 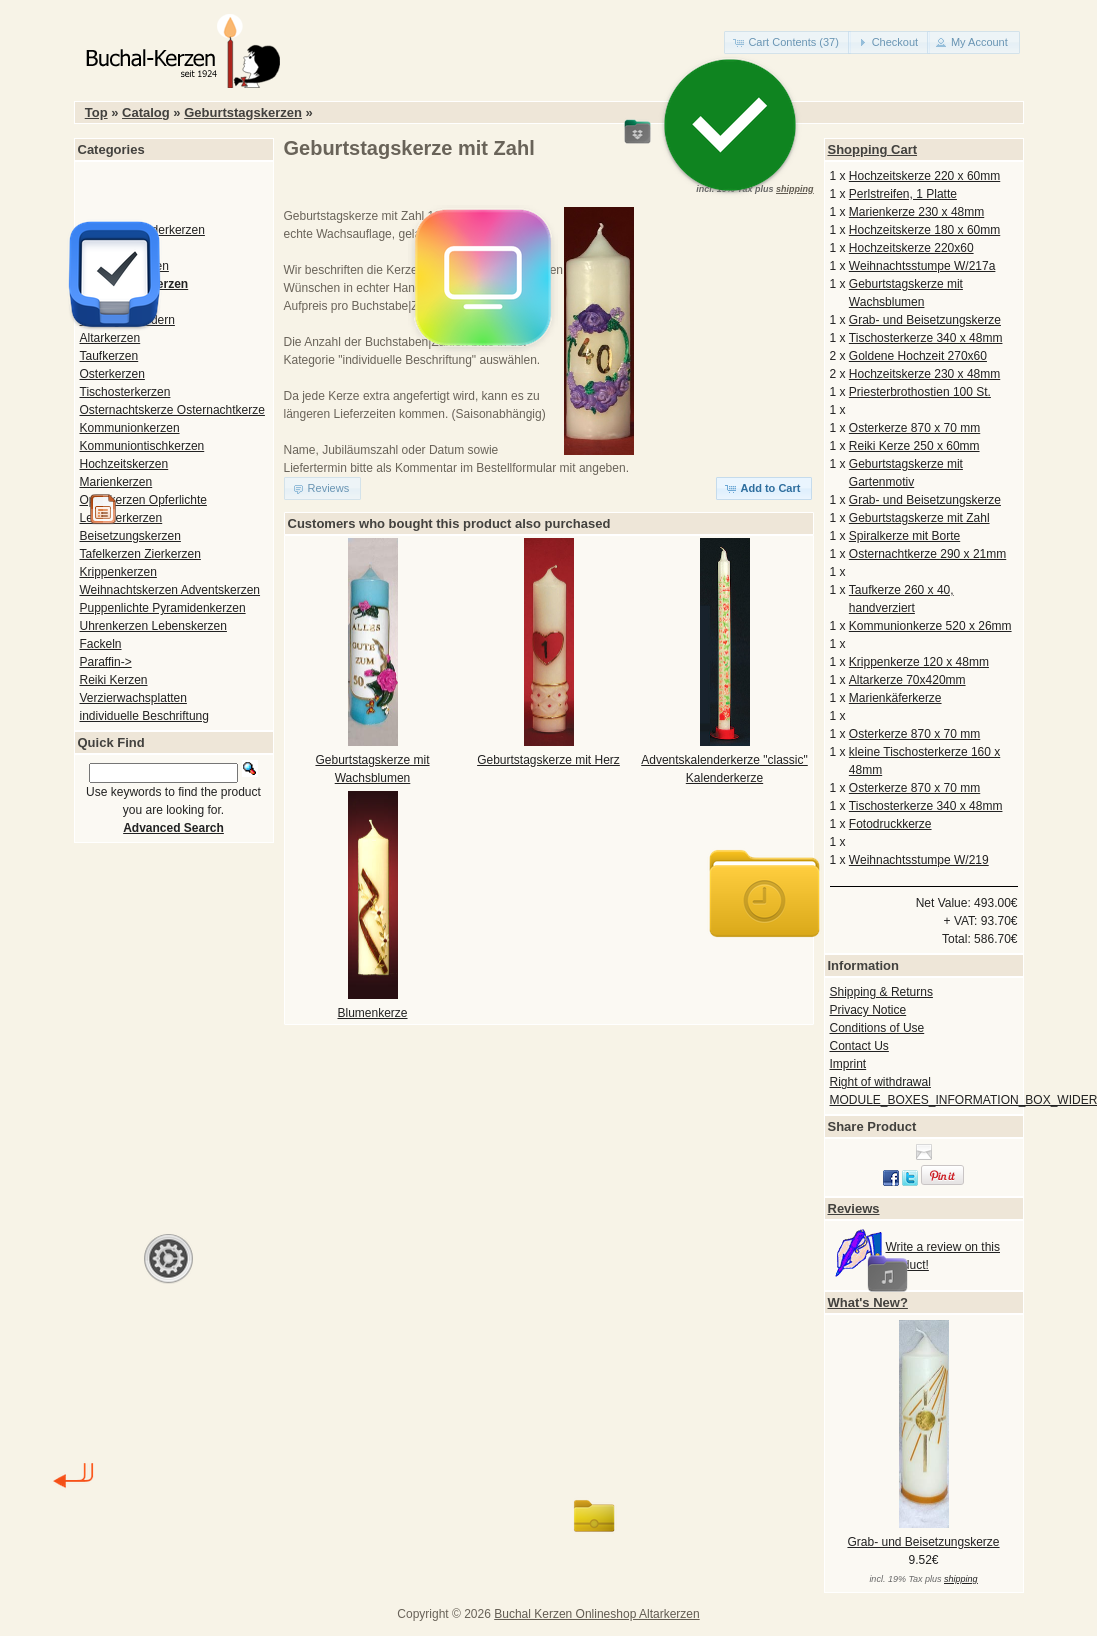 What do you see at coordinates (764, 893) in the screenshot?
I see `access temporary files folder` at bounding box center [764, 893].